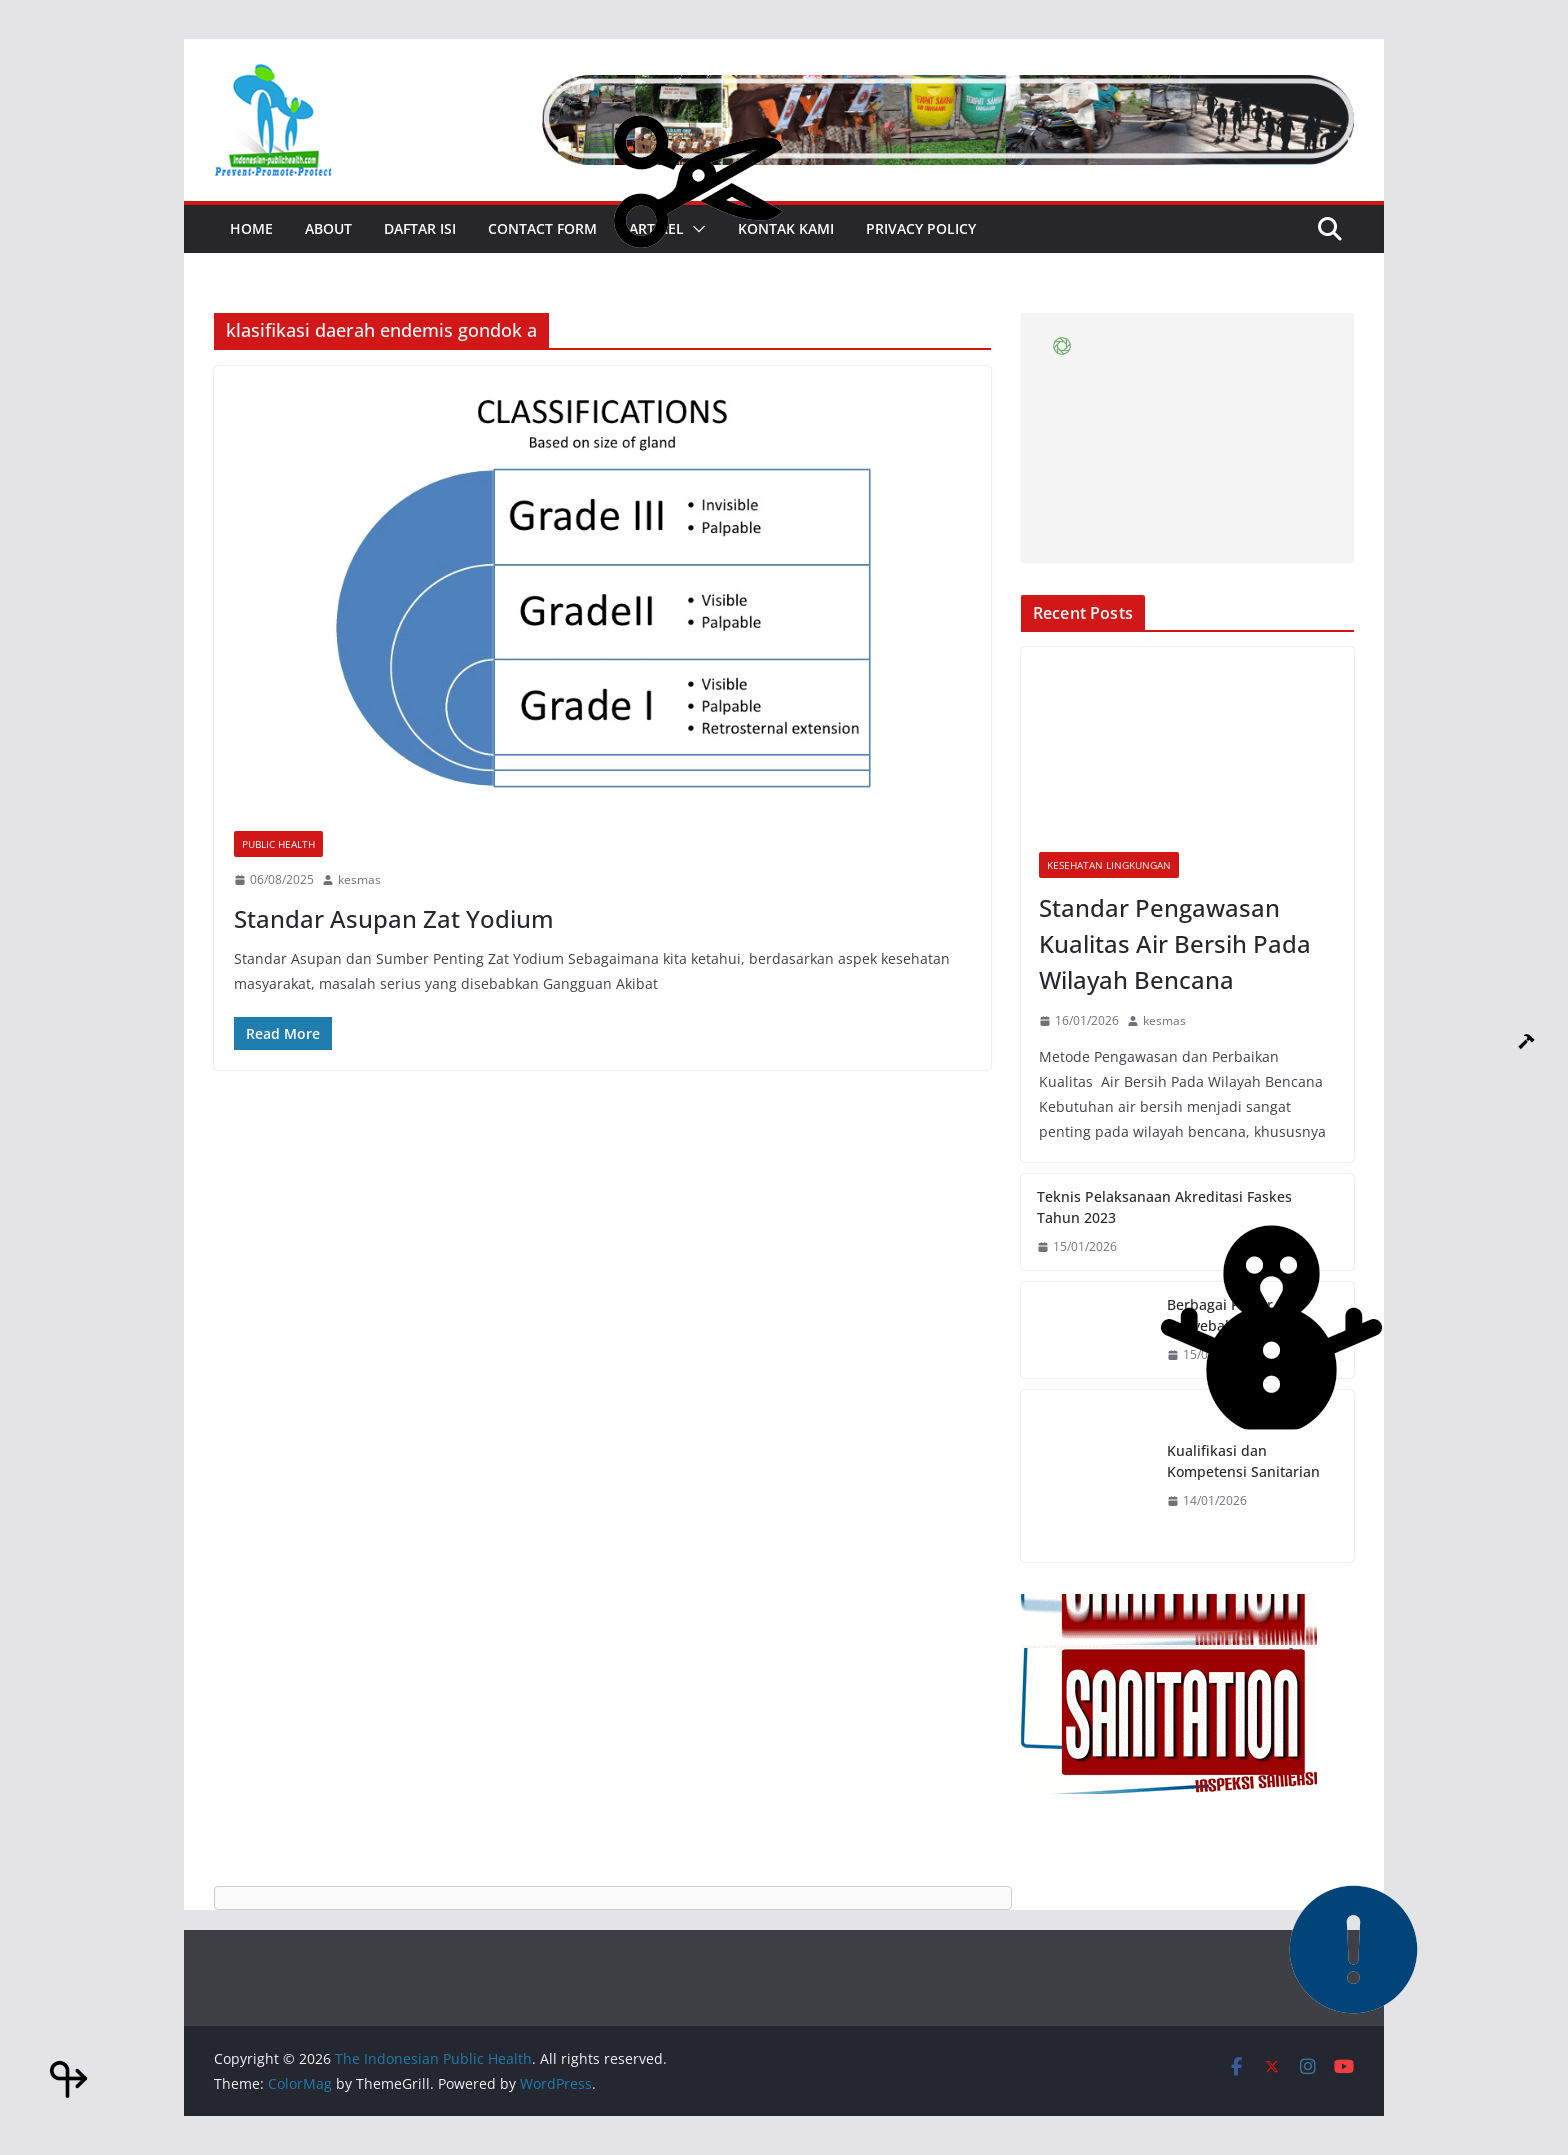 This screenshot has height=2155, width=1568. Describe the element at coordinates (67, 2078) in the screenshot. I see `redo or repeat last action` at that location.